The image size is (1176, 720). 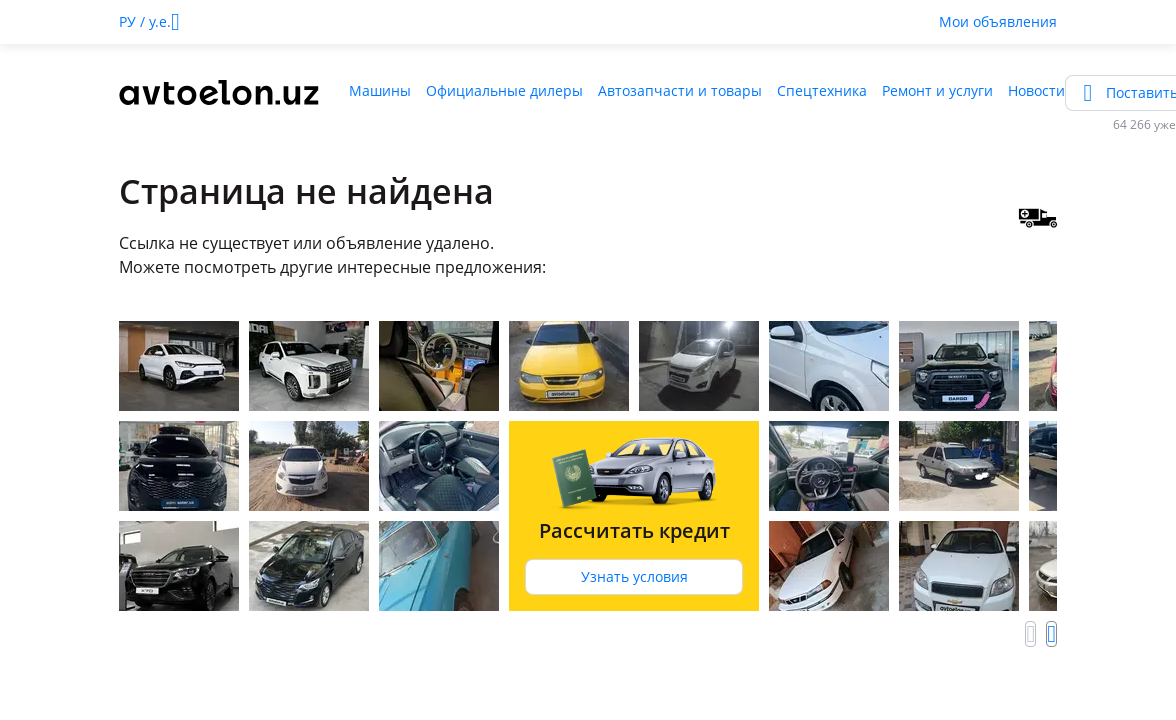 What do you see at coordinates (1038, 218) in the screenshot?
I see `military ambulance unit or medical transport` at bounding box center [1038, 218].